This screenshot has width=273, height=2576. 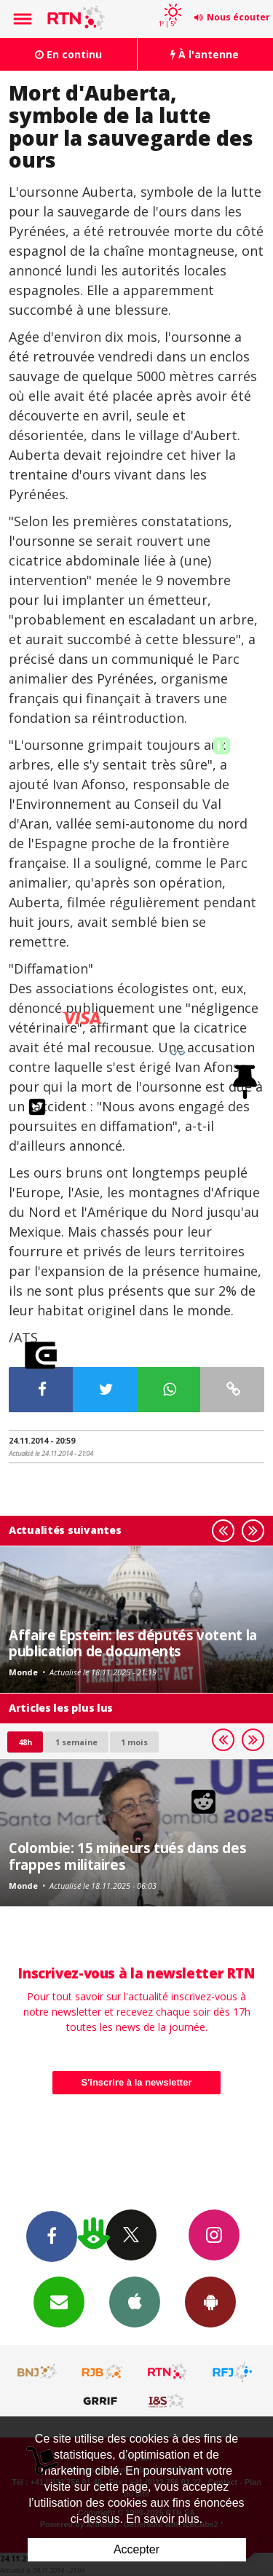 What do you see at coordinates (93, 2233) in the screenshot?
I see `hamsa hand symbol for protection or spirituality` at bounding box center [93, 2233].